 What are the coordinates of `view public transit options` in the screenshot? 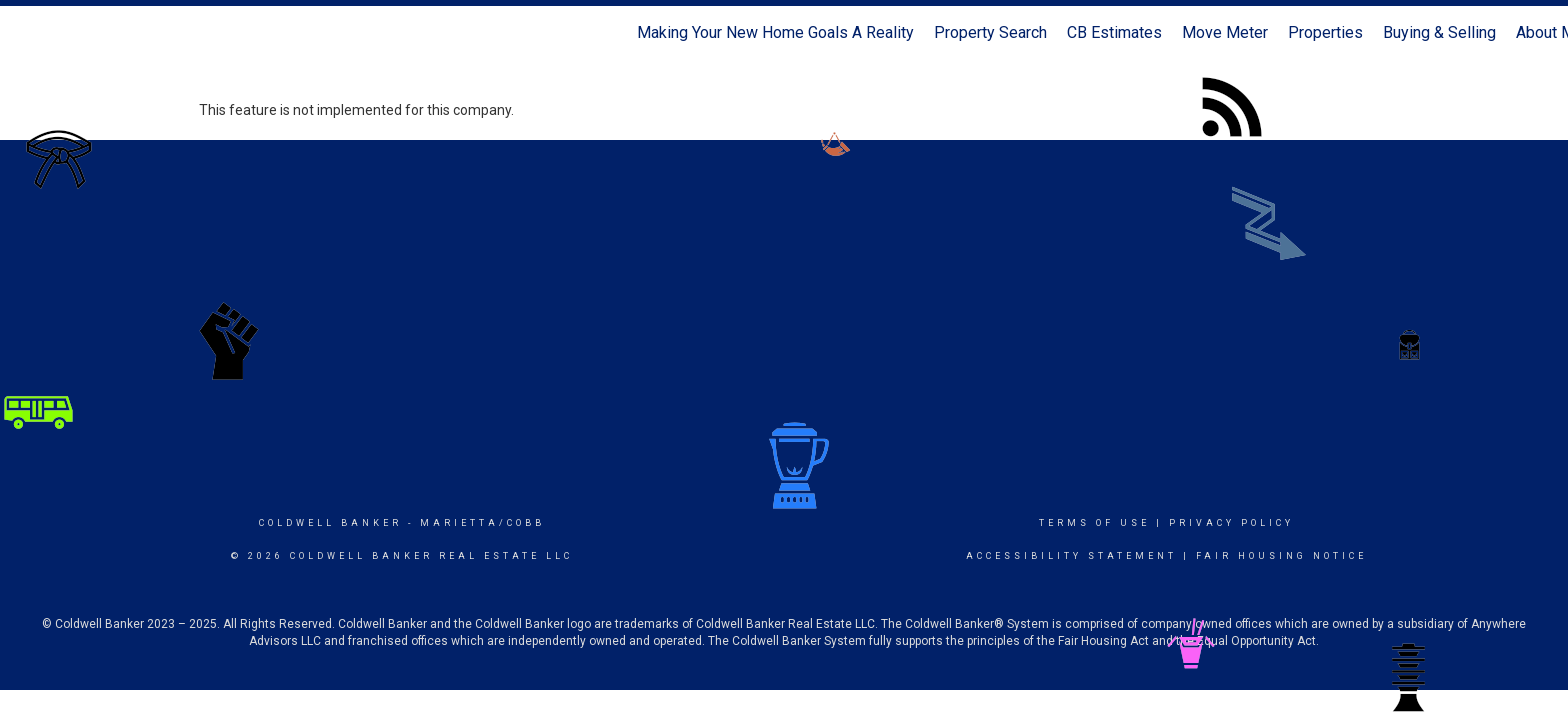 It's located at (38, 412).